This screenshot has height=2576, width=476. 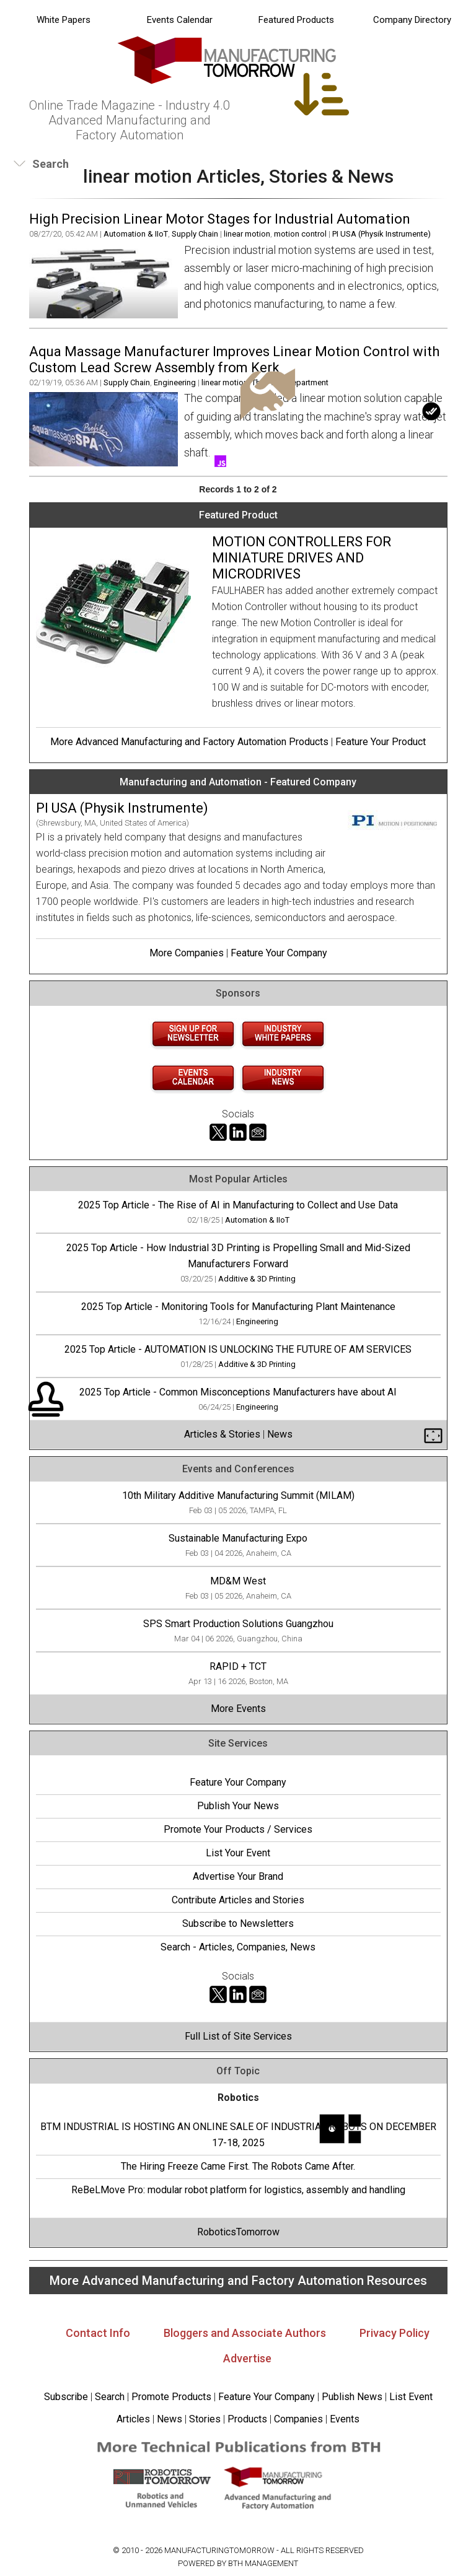 What do you see at coordinates (268, 393) in the screenshot?
I see `access help or assistance services` at bounding box center [268, 393].